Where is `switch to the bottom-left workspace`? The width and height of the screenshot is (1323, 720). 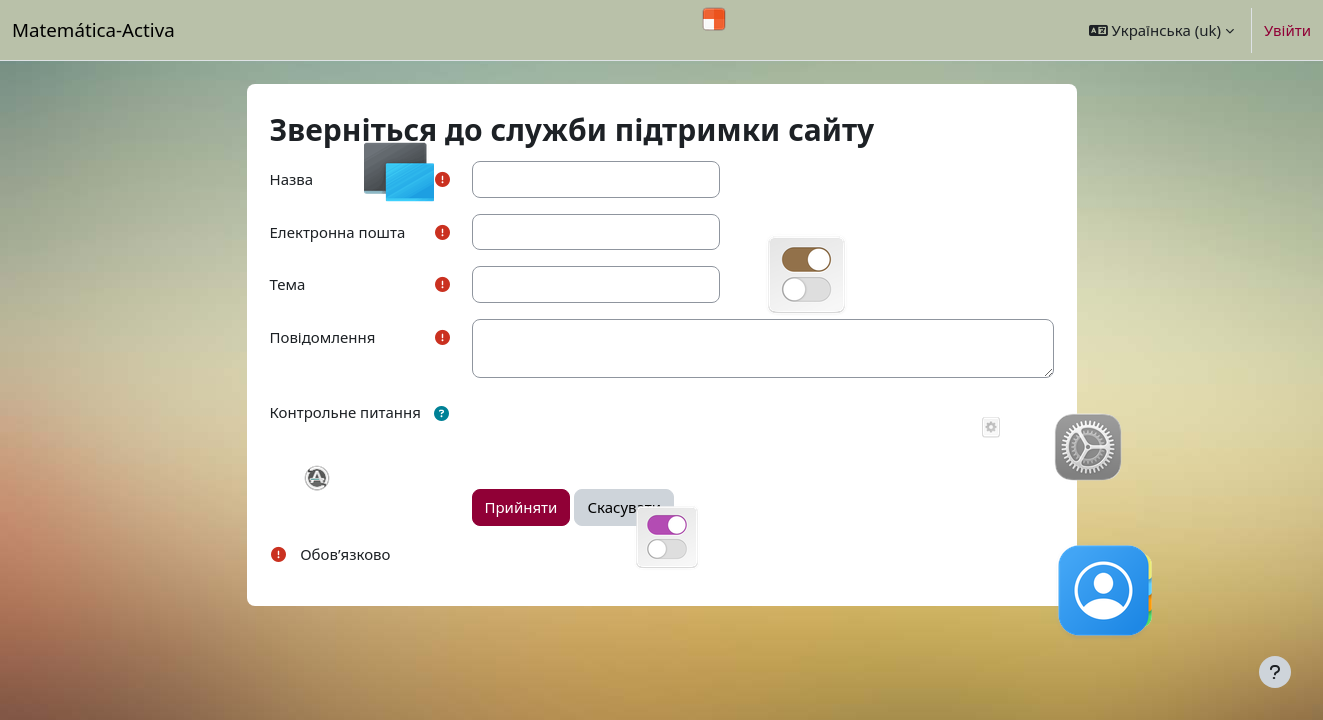
switch to the bottom-left workspace is located at coordinates (714, 19).